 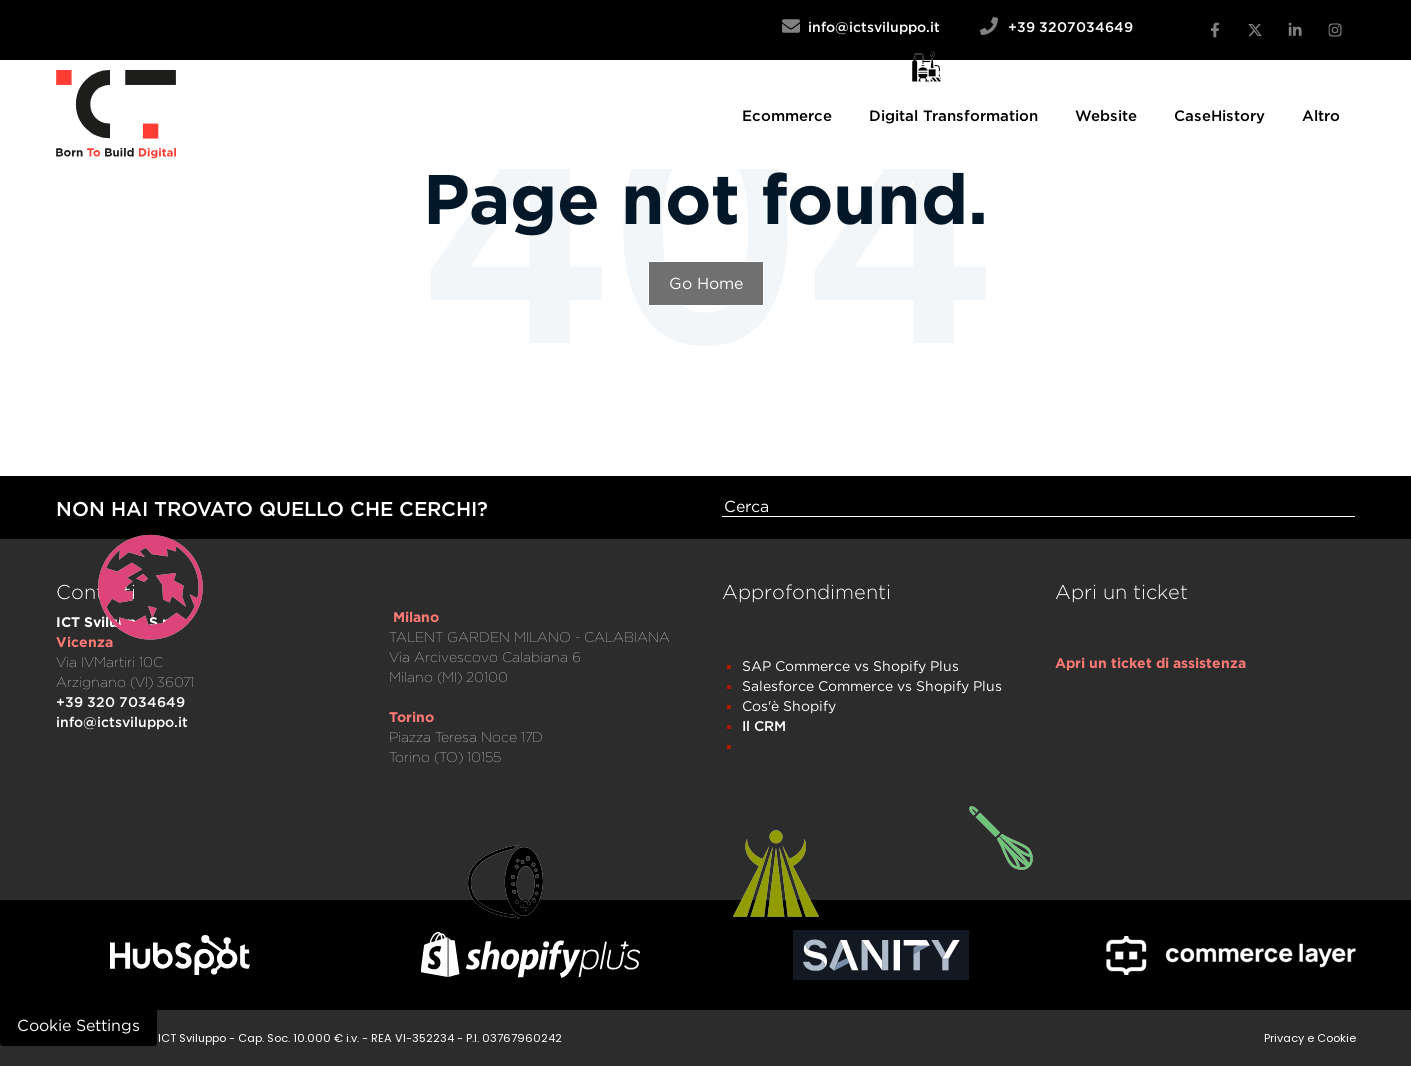 I want to click on access refinery or processing facility in game, so click(x=926, y=66).